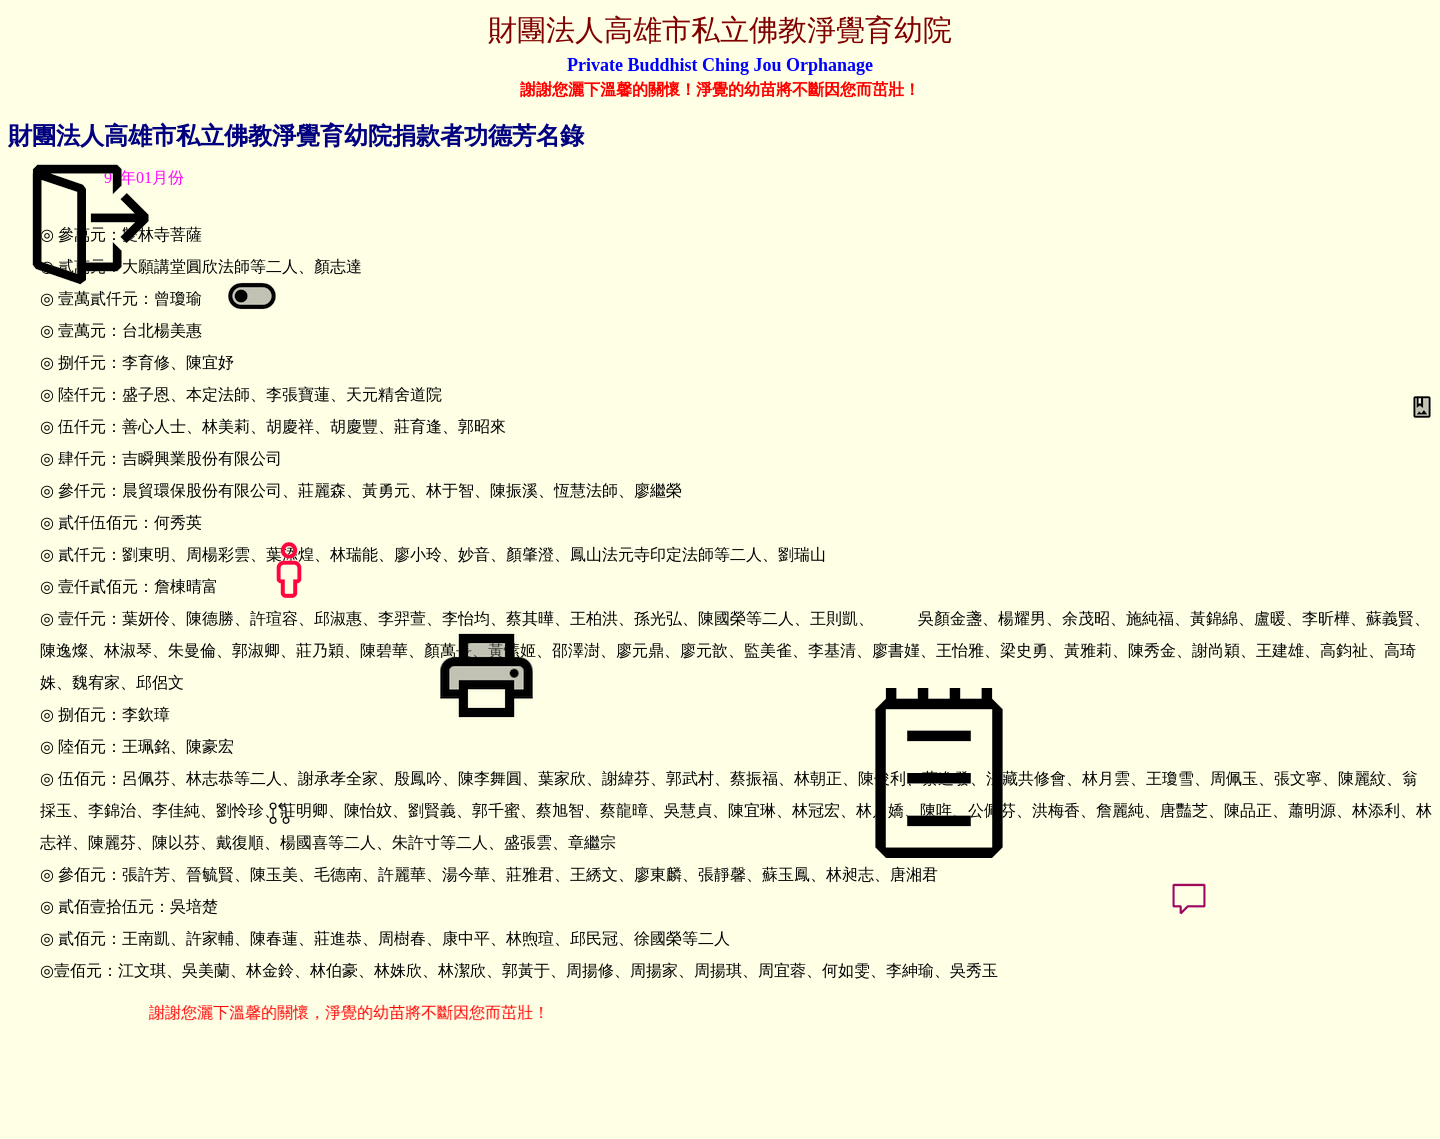  Describe the element at coordinates (939, 773) in the screenshot. I see `view output console or log` at that location.